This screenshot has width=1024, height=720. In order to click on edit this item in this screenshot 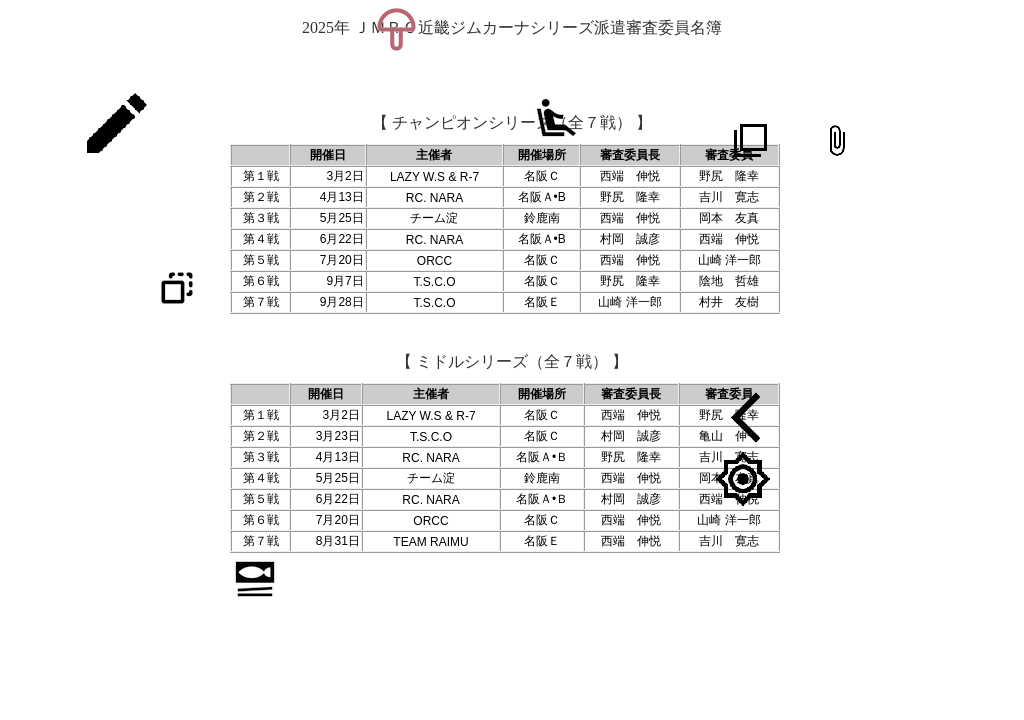, I will do `click(116, 123)`.